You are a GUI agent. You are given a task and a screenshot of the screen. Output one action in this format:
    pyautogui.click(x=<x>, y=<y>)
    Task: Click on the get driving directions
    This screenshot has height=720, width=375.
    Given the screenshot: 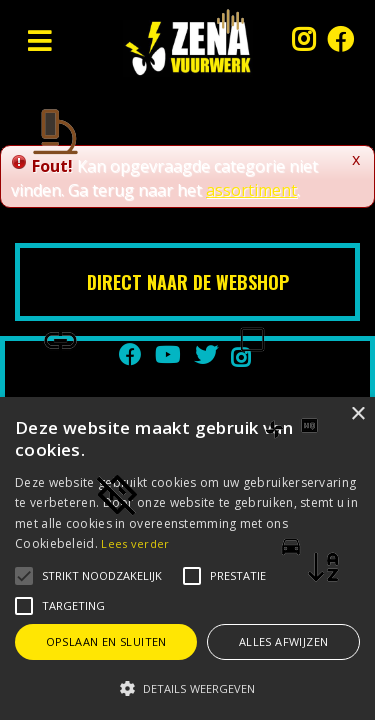 What is the action you would take?
    pyautogui.click(x=291, y=546)
    